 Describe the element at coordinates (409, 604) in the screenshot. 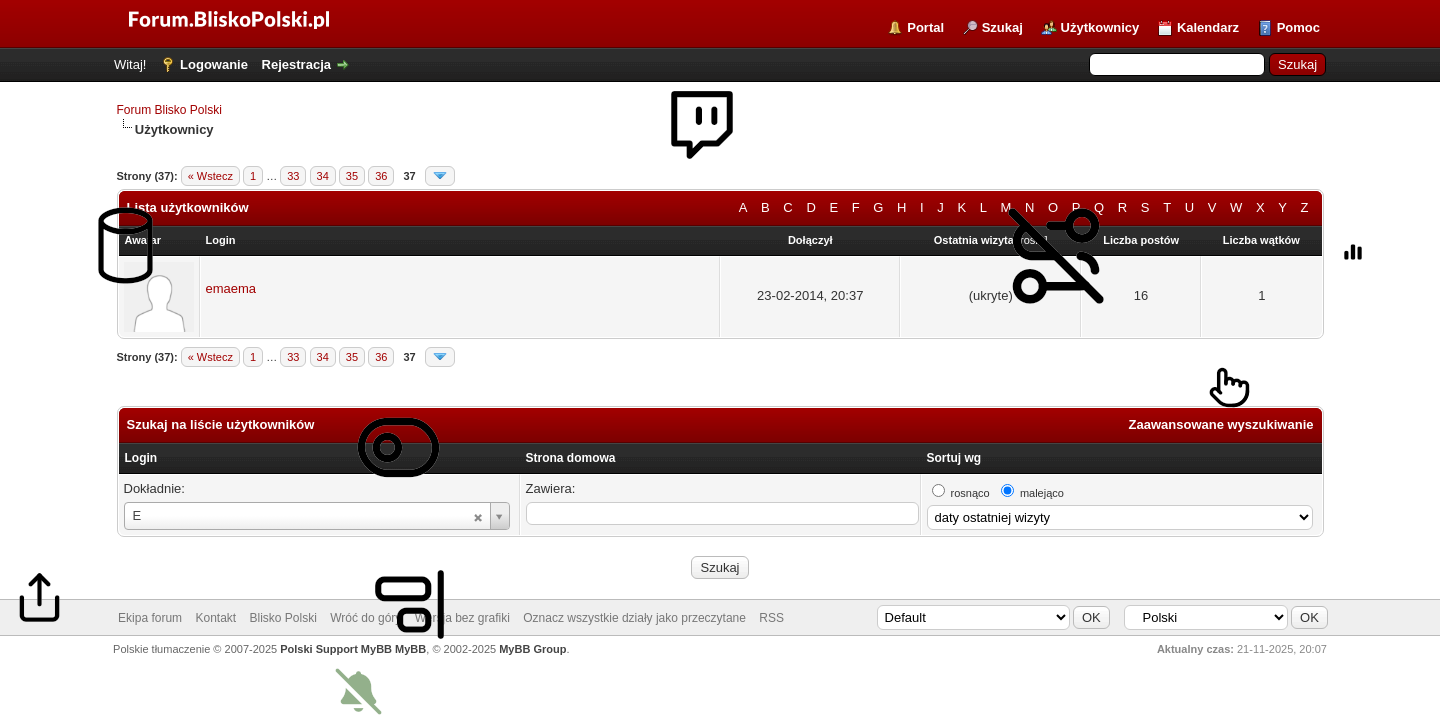

I see `align items to the bottom edge` at that location.